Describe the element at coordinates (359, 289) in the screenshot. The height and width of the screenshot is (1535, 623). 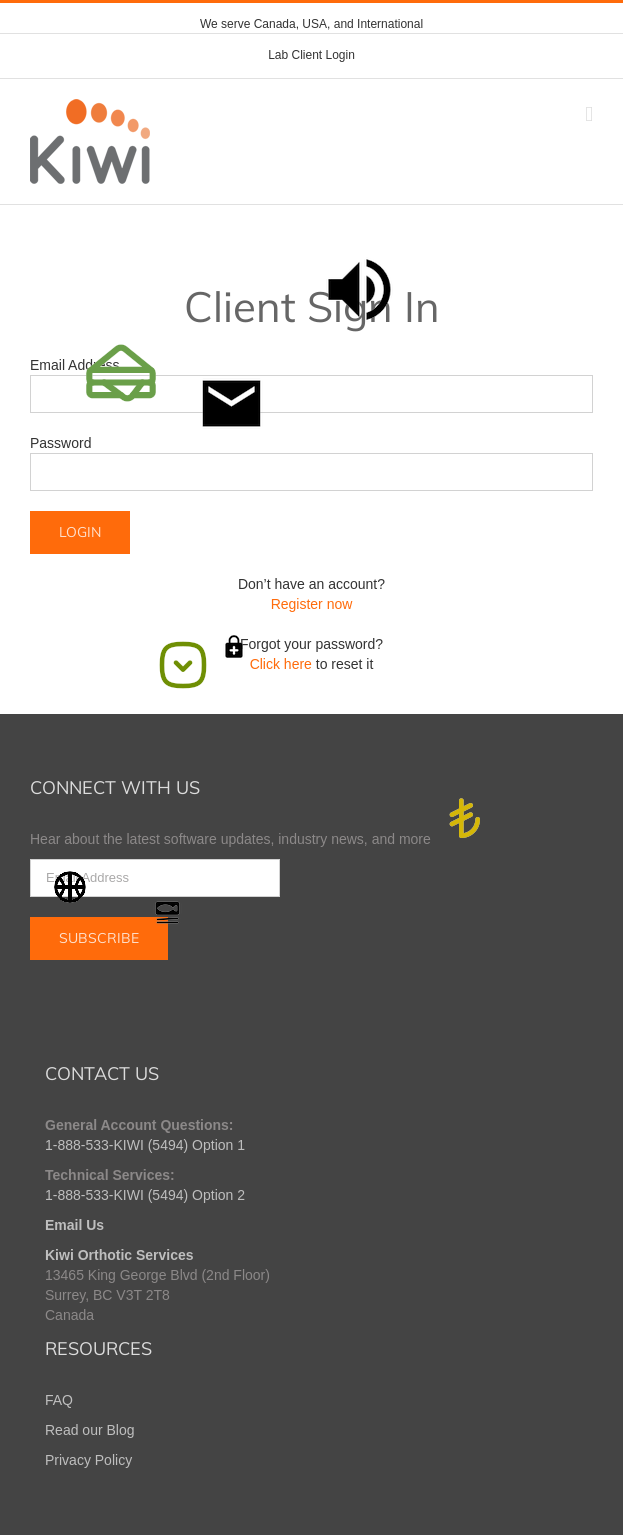
I see `increase or unmute audio volume` at that location.